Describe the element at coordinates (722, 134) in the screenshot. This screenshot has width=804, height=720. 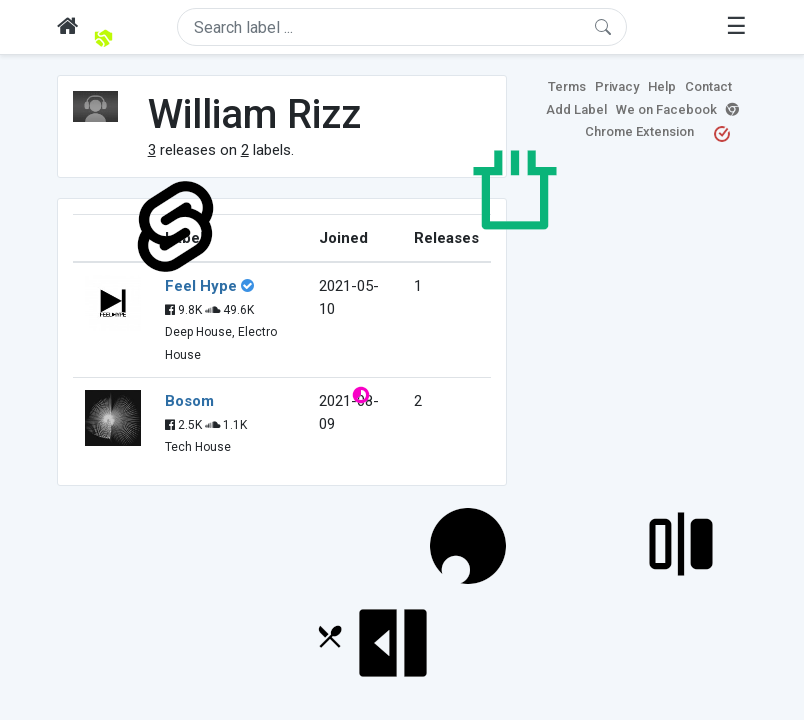
I see `norton antivirus or security software` at that location.